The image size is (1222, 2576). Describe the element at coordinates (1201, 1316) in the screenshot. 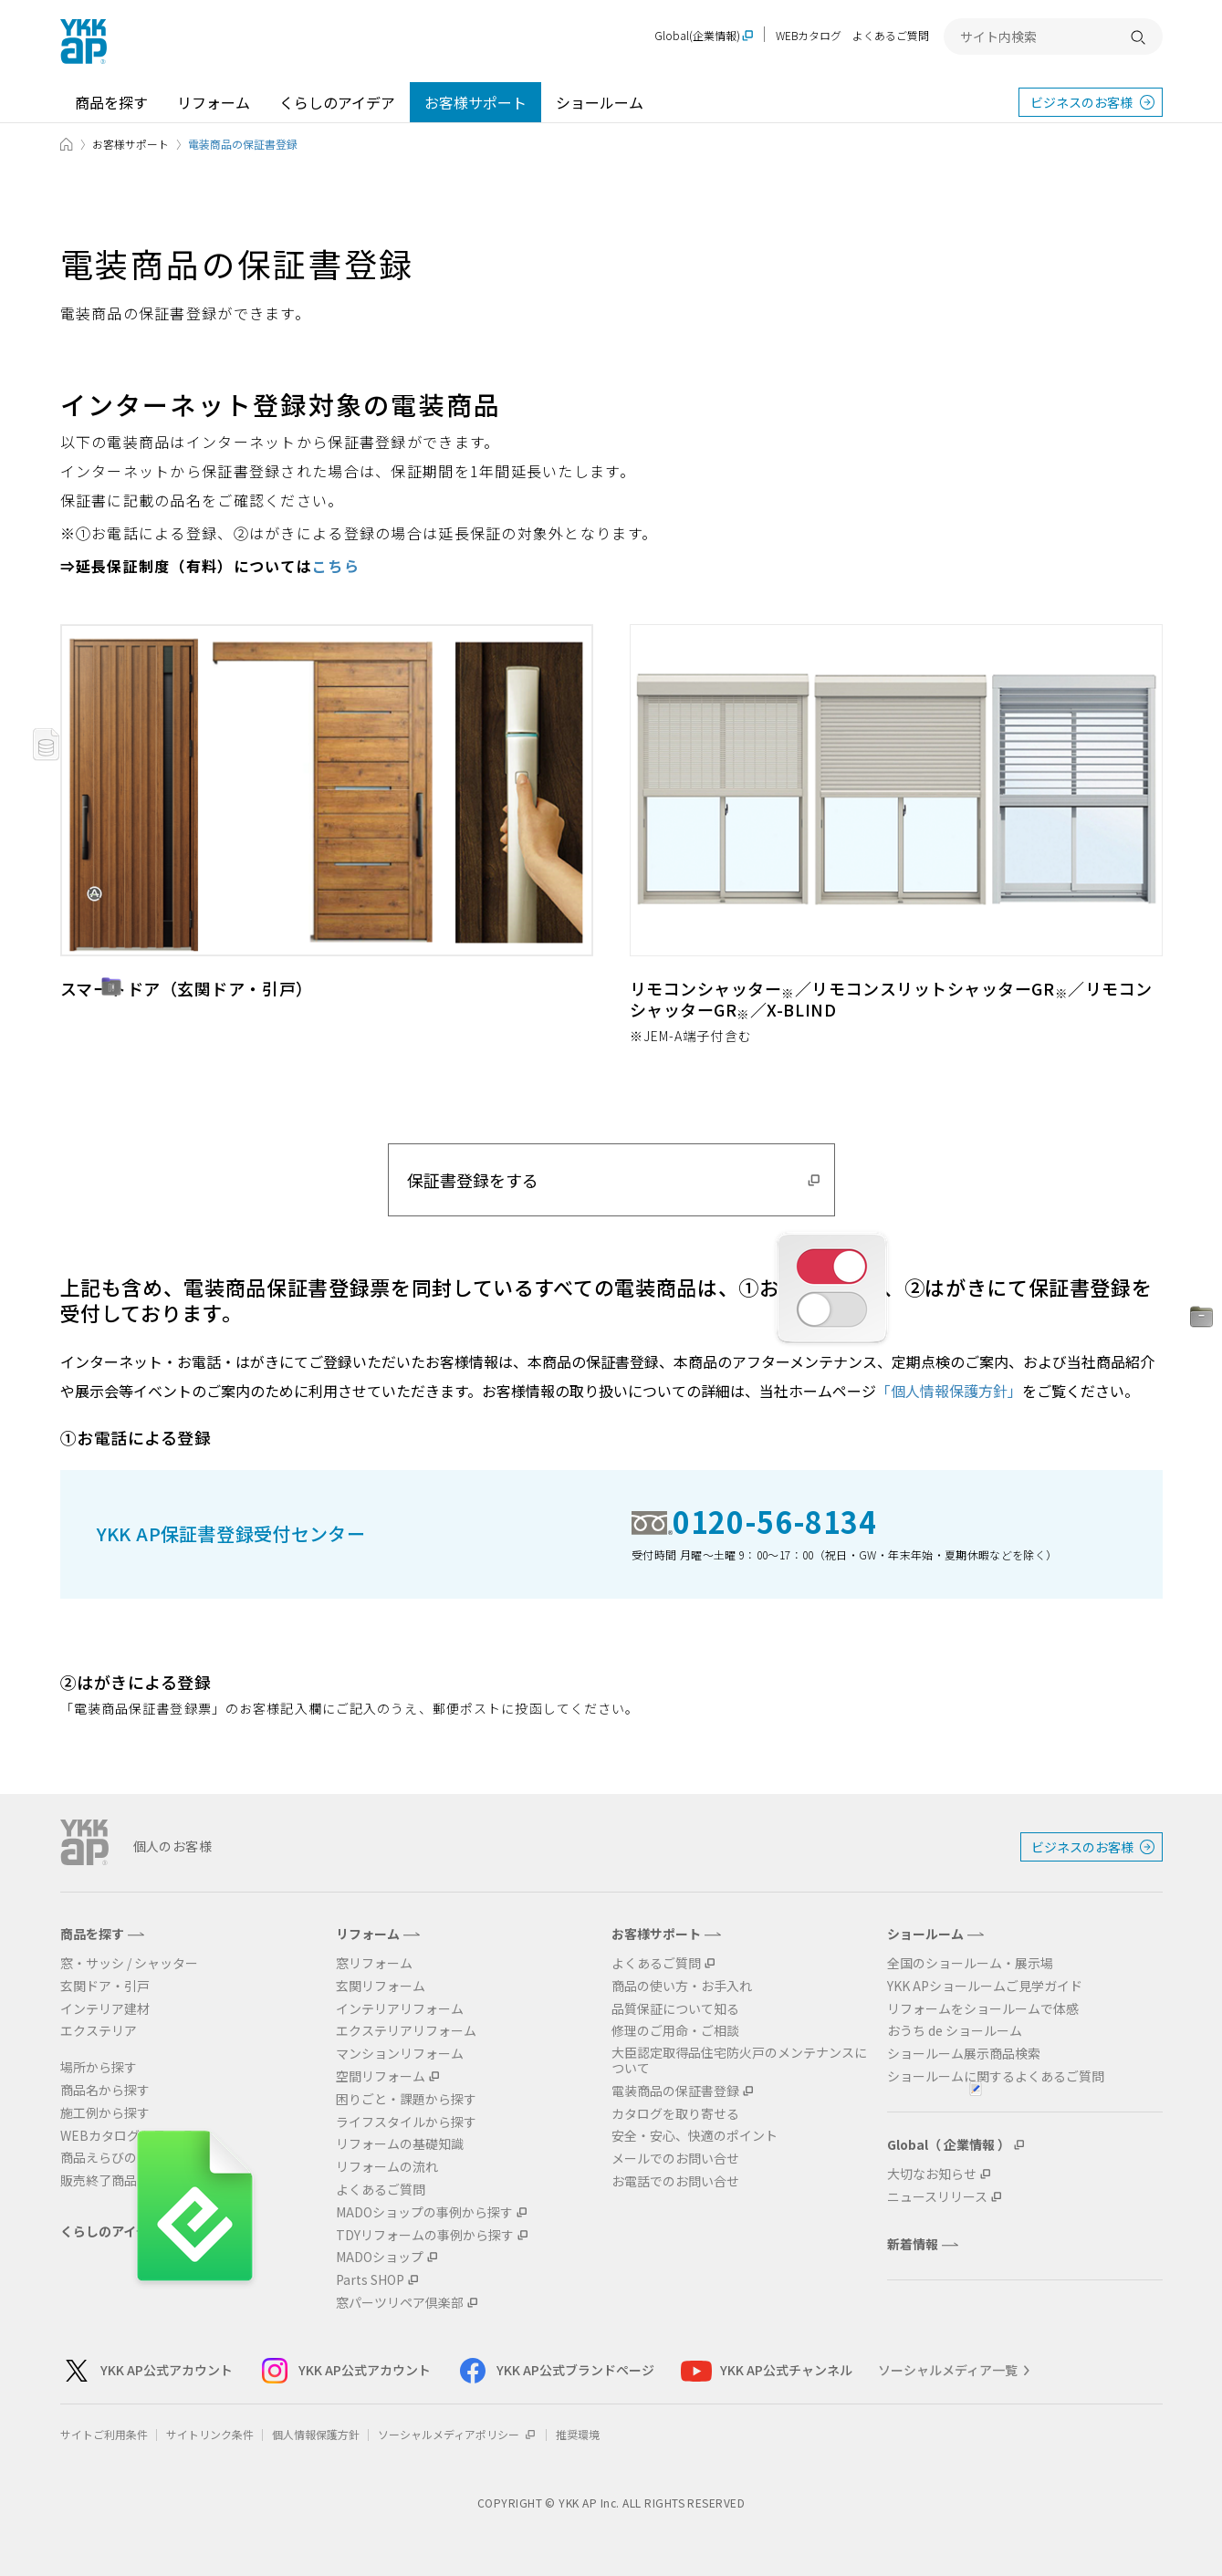

I see `open the nautilus file manager` at that location.